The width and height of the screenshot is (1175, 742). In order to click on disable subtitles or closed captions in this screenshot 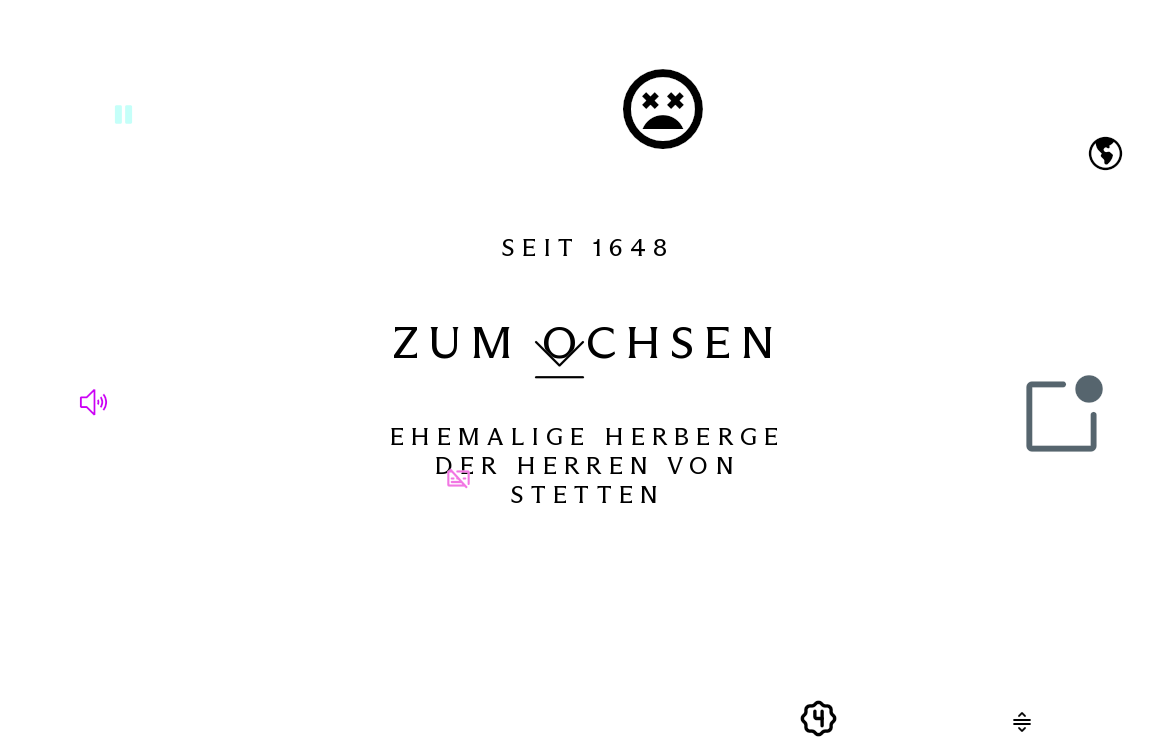, I will do `click(458, 478)`.